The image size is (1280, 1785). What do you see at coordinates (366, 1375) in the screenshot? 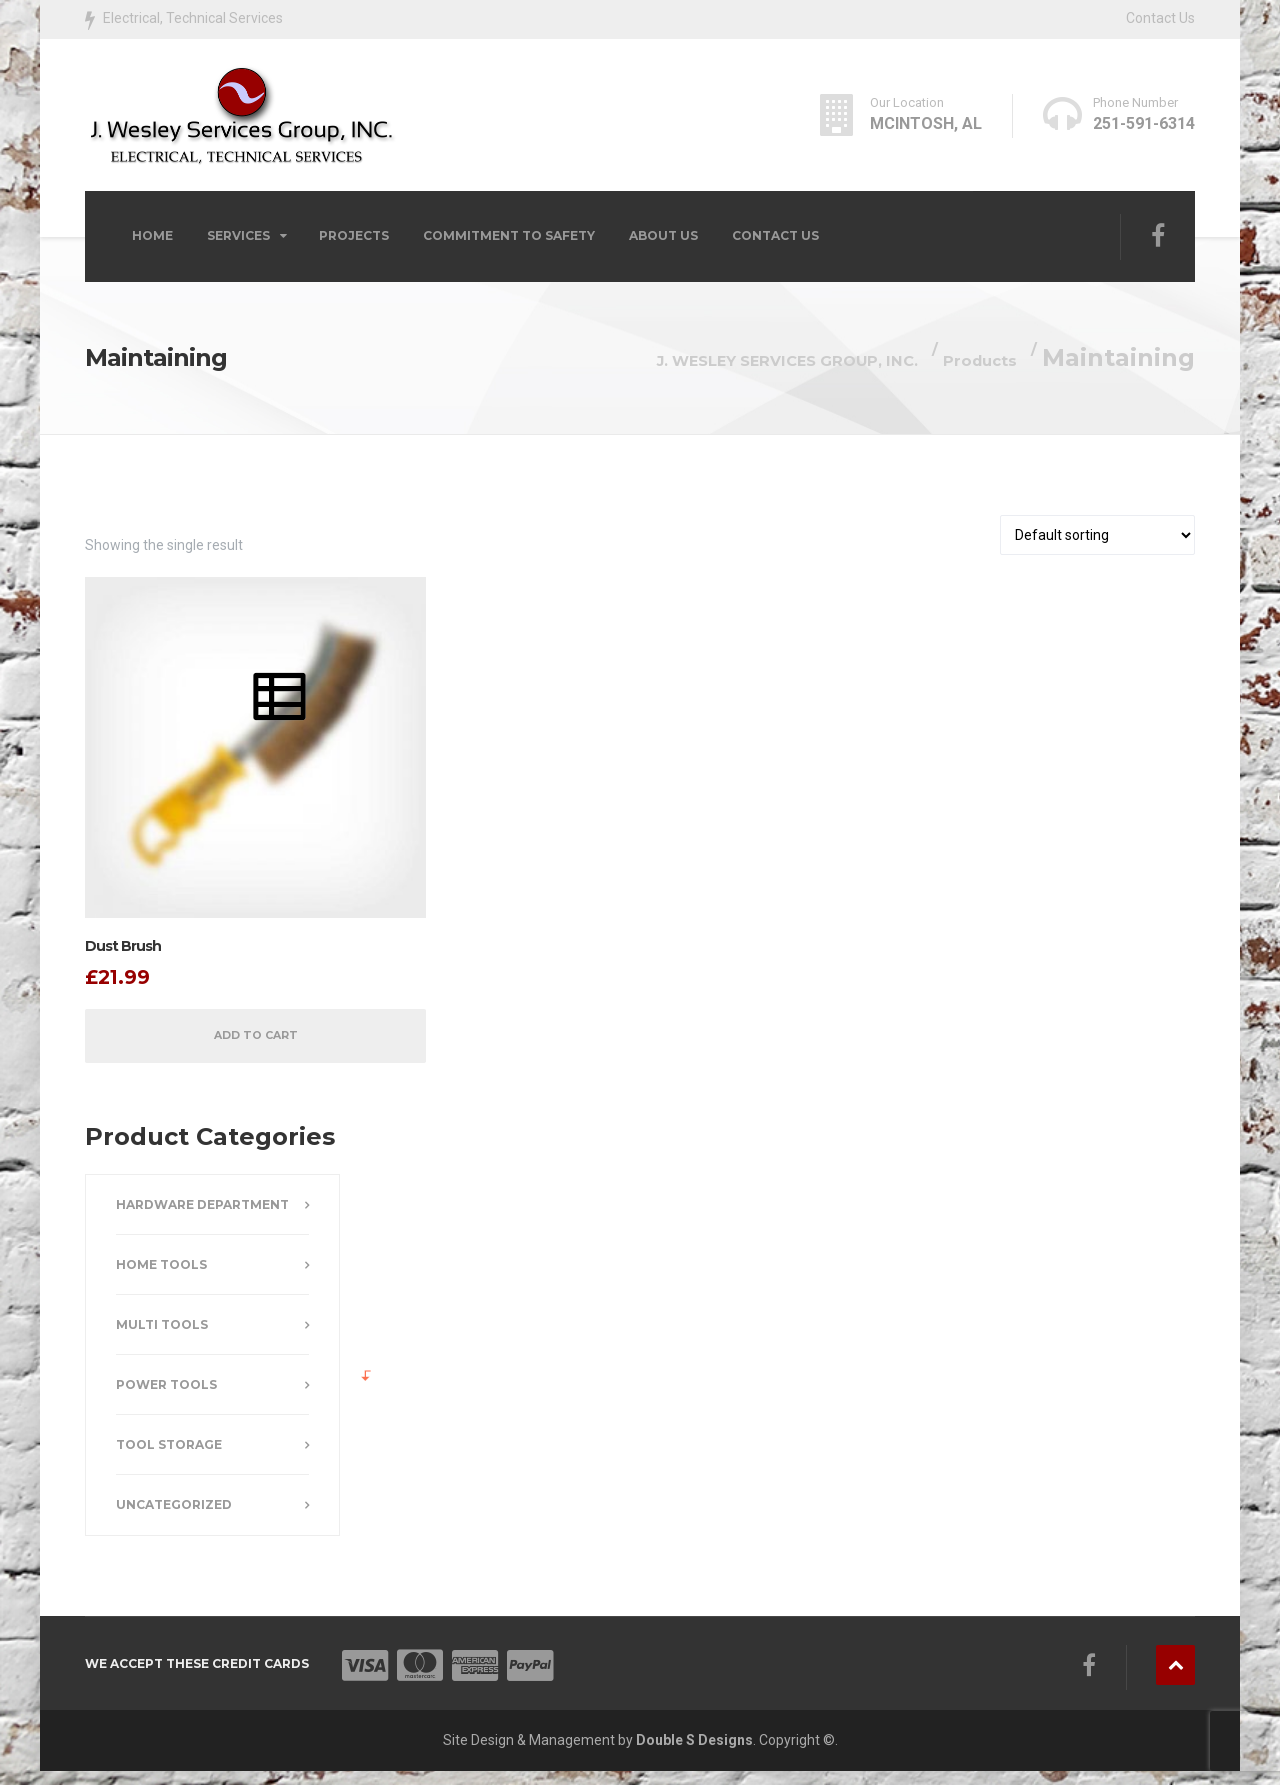
I see `navigate back and down in a menu hierarchy` at bounding box center [366, 1375].